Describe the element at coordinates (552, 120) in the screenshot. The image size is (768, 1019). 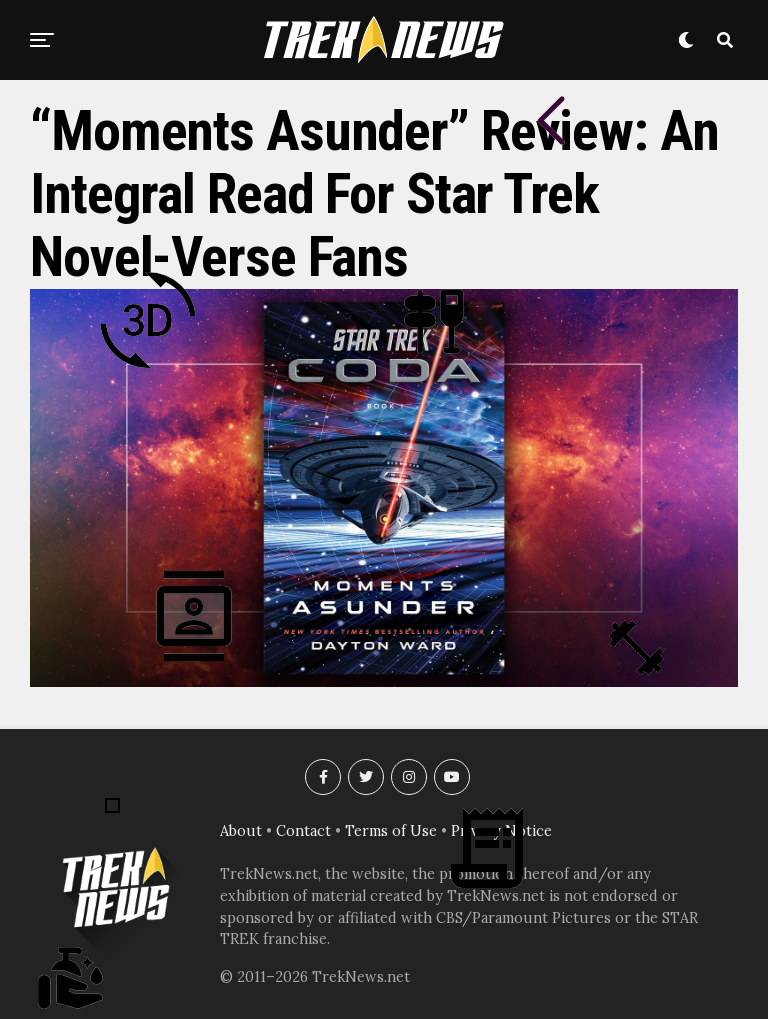
I see `go back to the previous page` at that location.